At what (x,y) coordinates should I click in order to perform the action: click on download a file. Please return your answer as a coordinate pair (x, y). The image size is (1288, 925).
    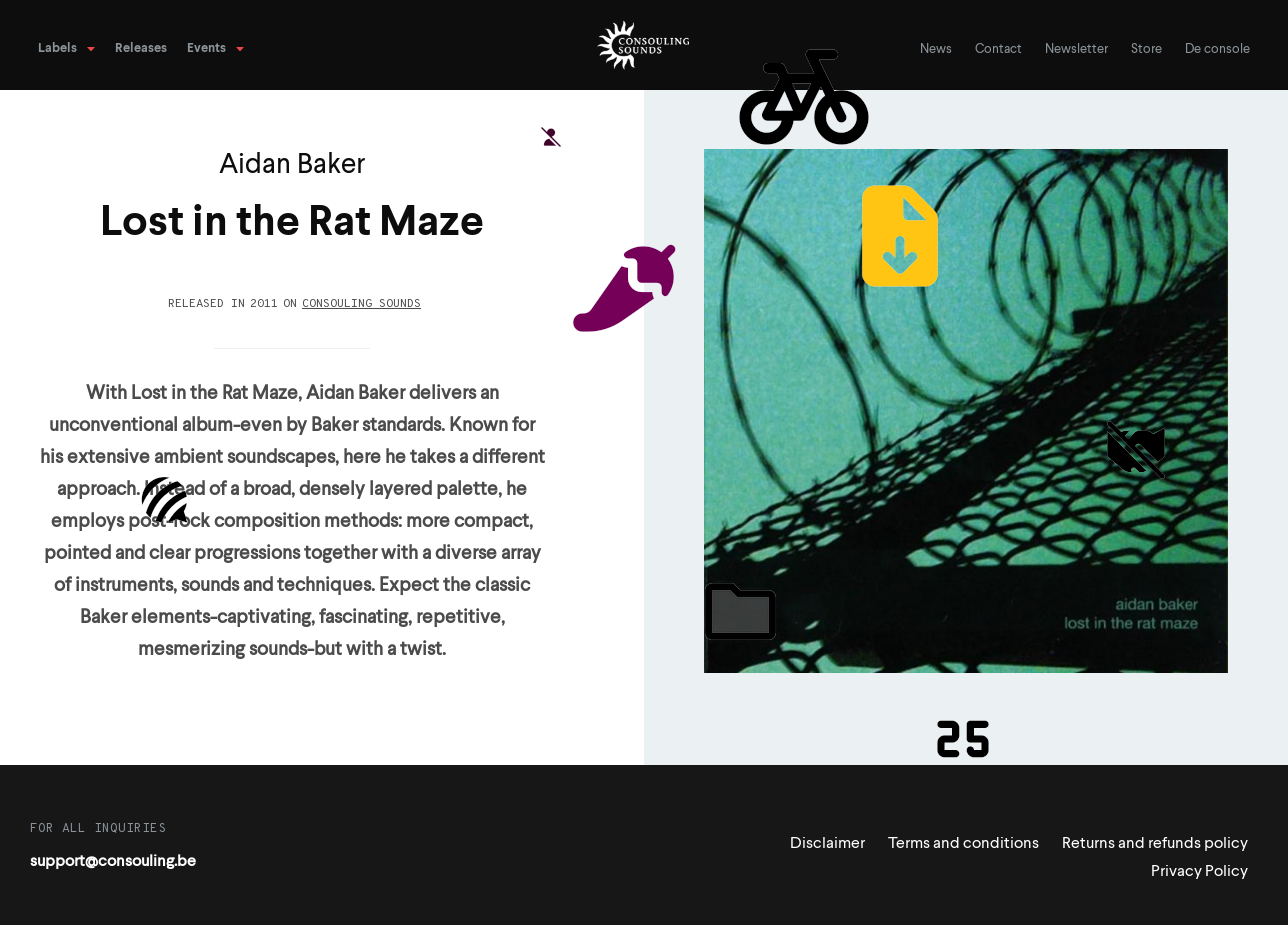
    Looking at the image, I should click on (900, 236).